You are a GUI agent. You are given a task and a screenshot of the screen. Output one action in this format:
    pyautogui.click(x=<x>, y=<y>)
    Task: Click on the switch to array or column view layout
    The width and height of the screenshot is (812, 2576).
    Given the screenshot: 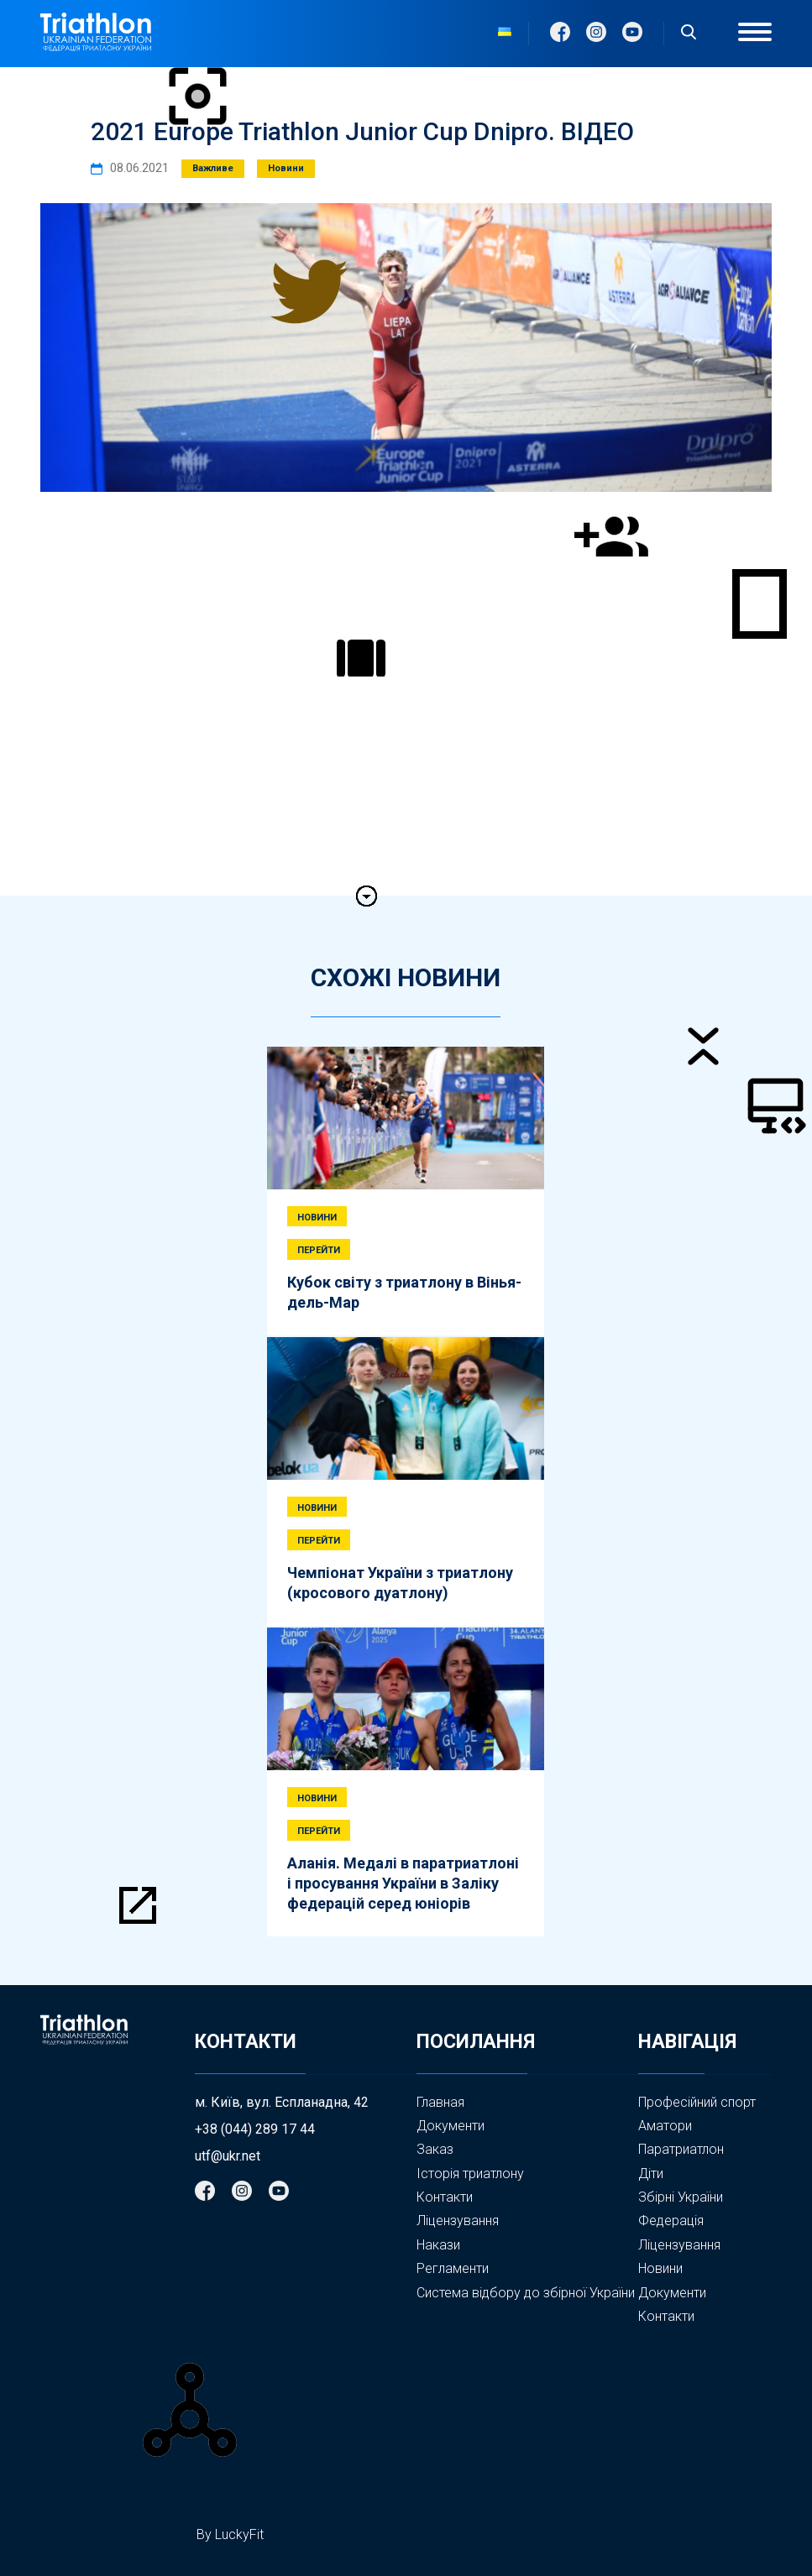 What is the action you would take?
    pyautogui.click(x=359, y=660)
    